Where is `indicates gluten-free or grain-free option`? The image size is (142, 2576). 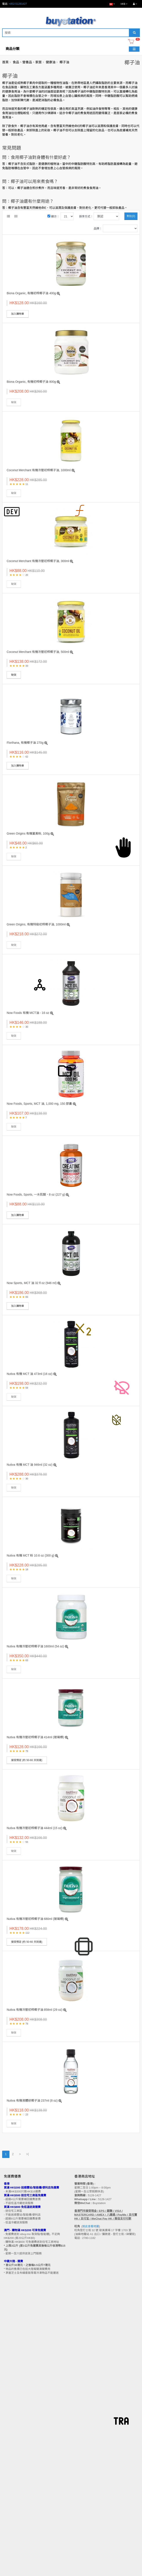 indicates gluten-free or grain-free option is located at coordinates (116, 1420).